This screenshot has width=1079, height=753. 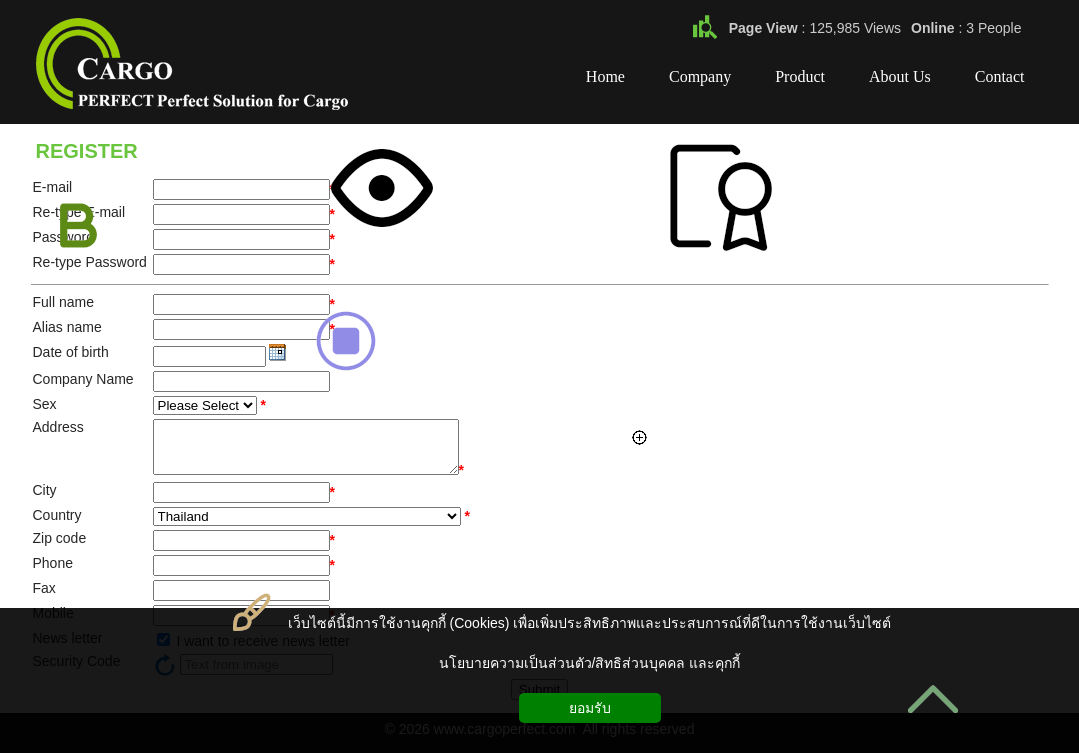 What do you see at coordinates (933, 713) in the screenshot?
I see `collapse or minimize a panel` at bounding box center [933, 713].